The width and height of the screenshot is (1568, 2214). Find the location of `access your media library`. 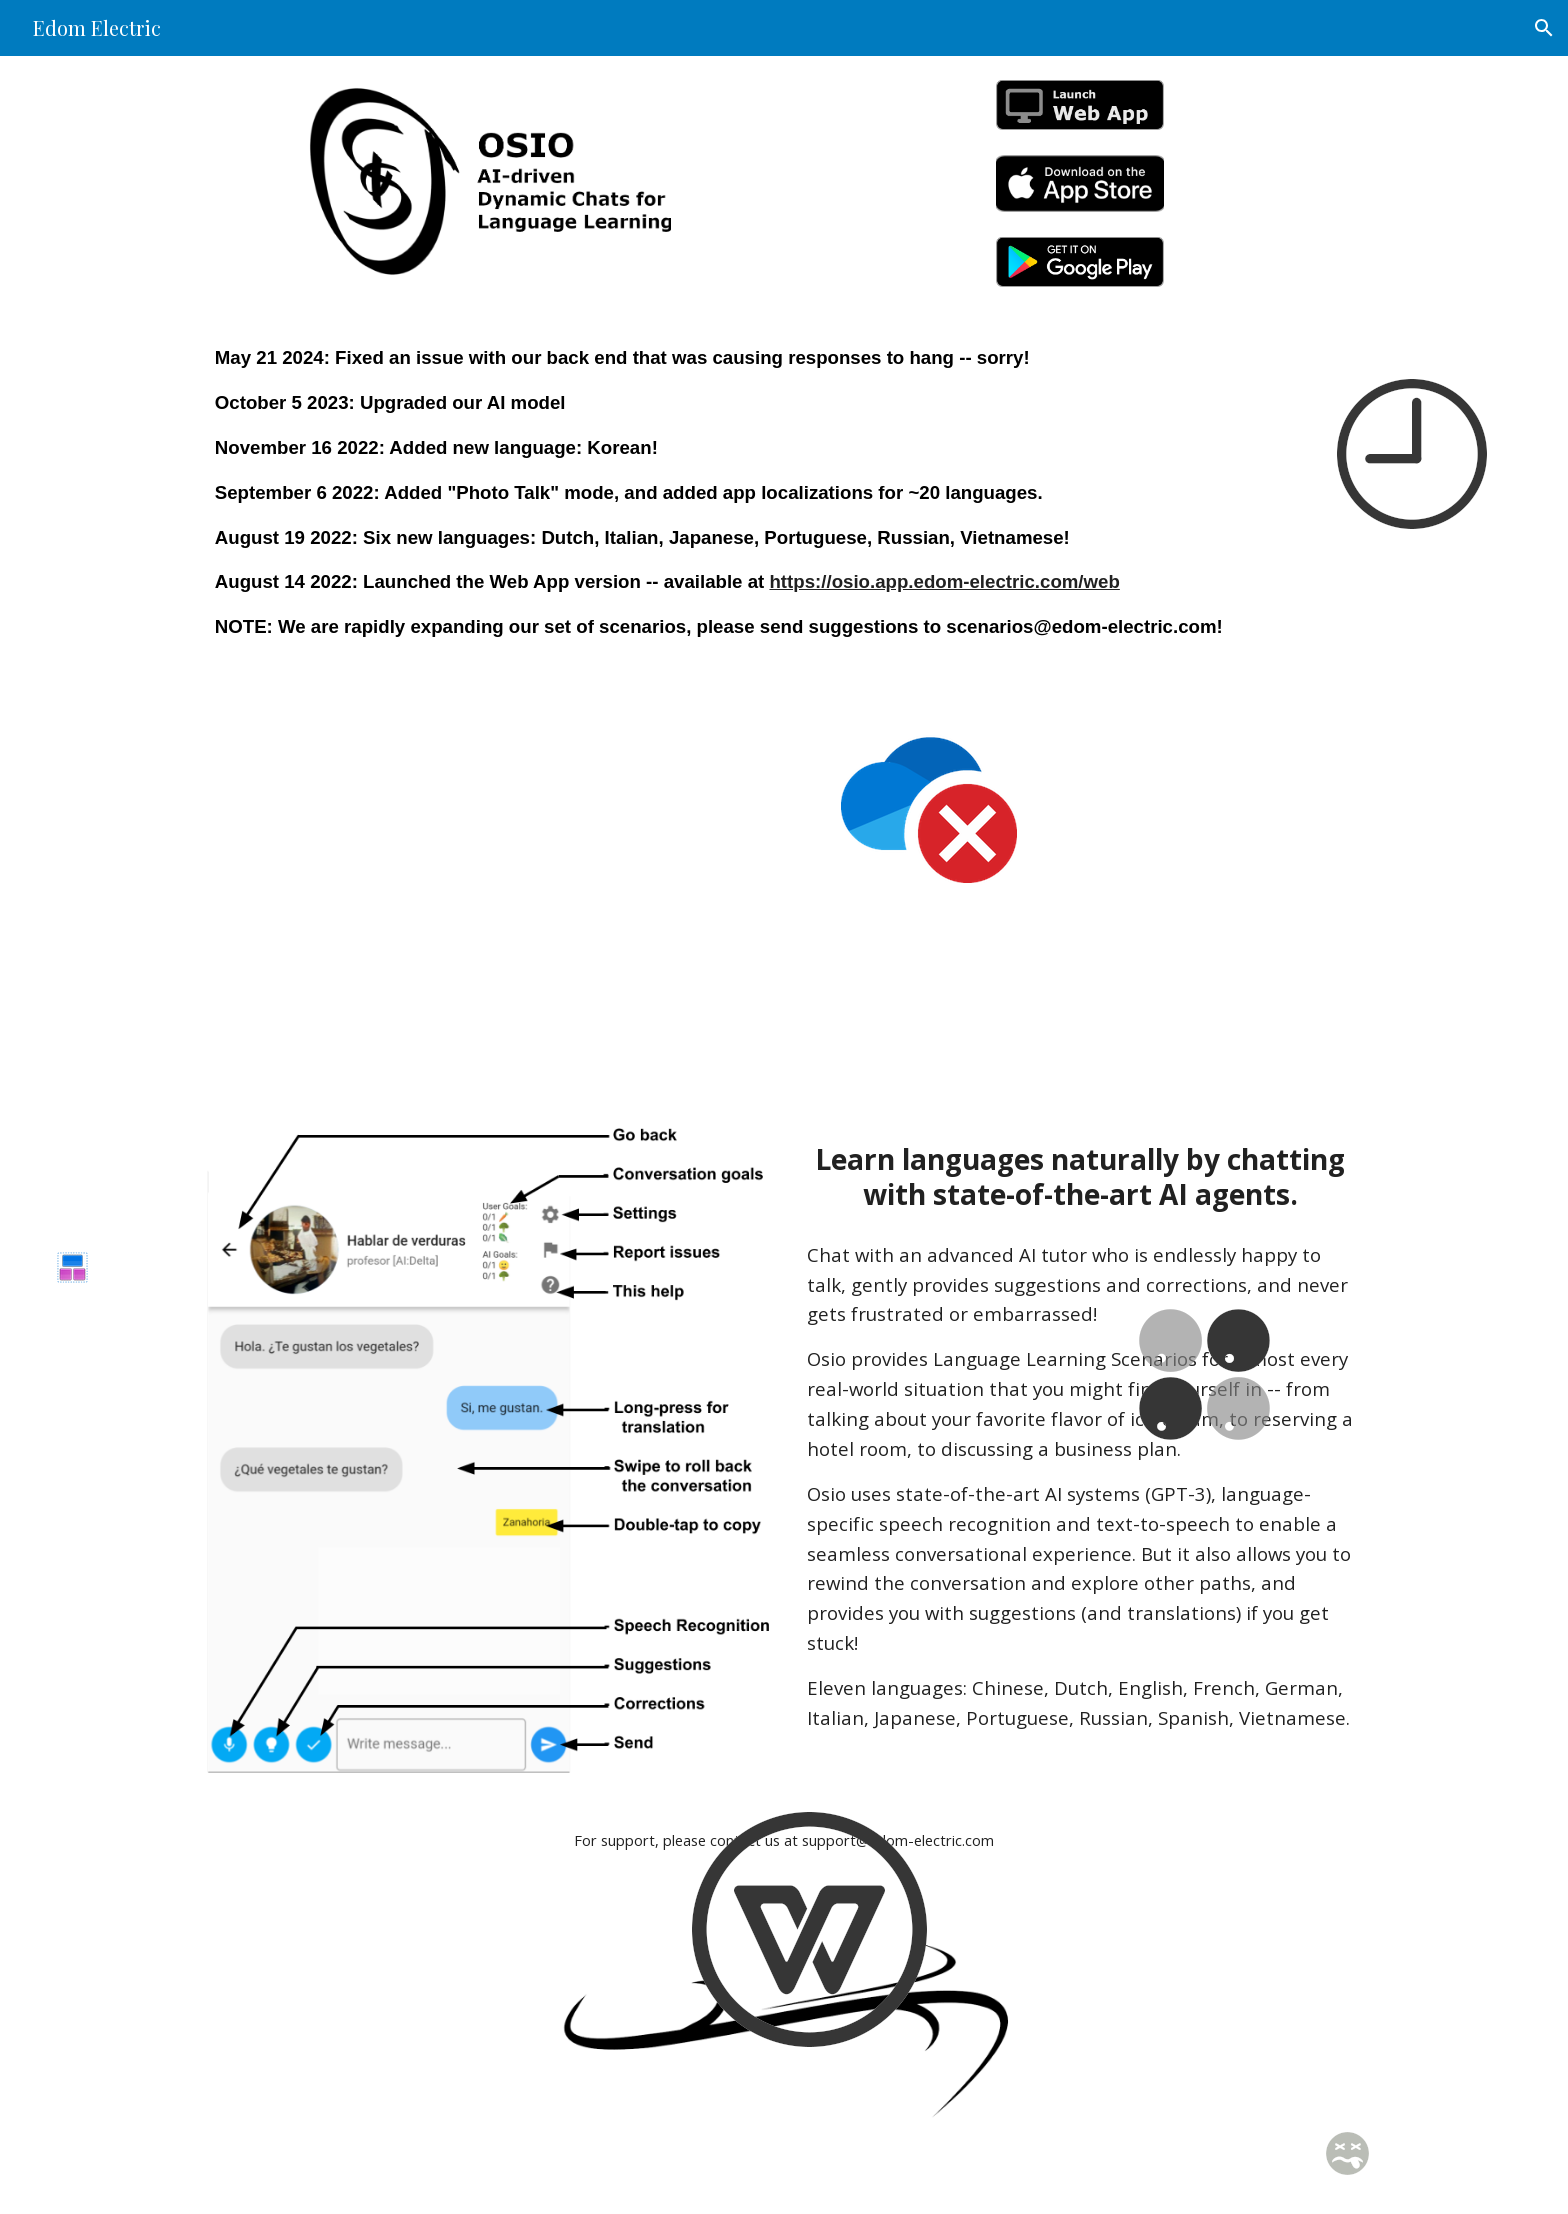

access your media library is located at coordinates (1170, 746).